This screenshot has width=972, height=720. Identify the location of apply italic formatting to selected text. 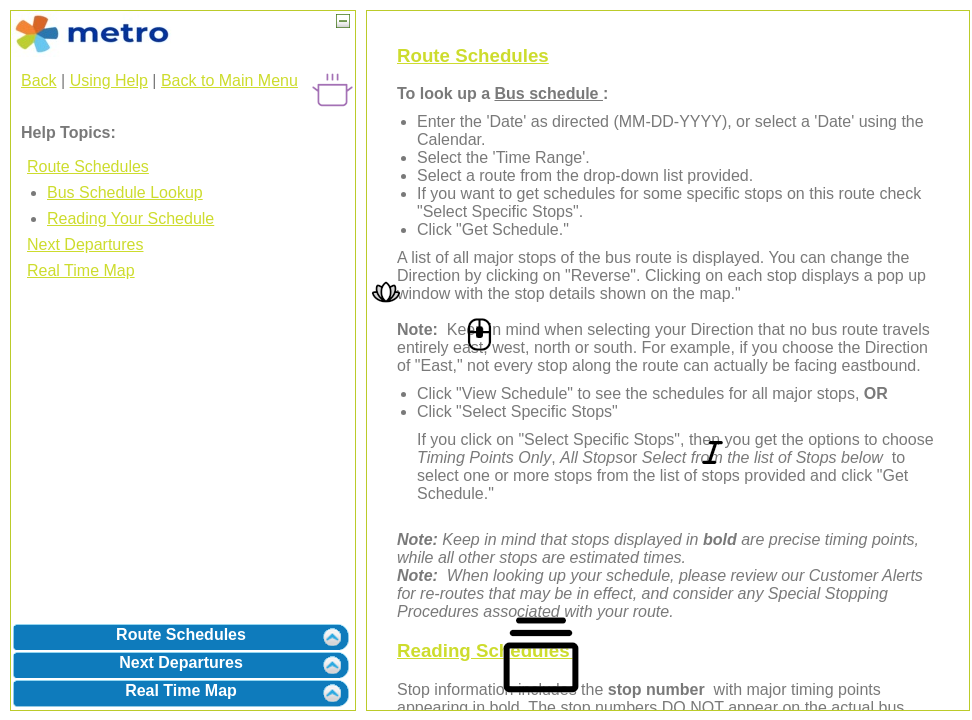
(712, 452).